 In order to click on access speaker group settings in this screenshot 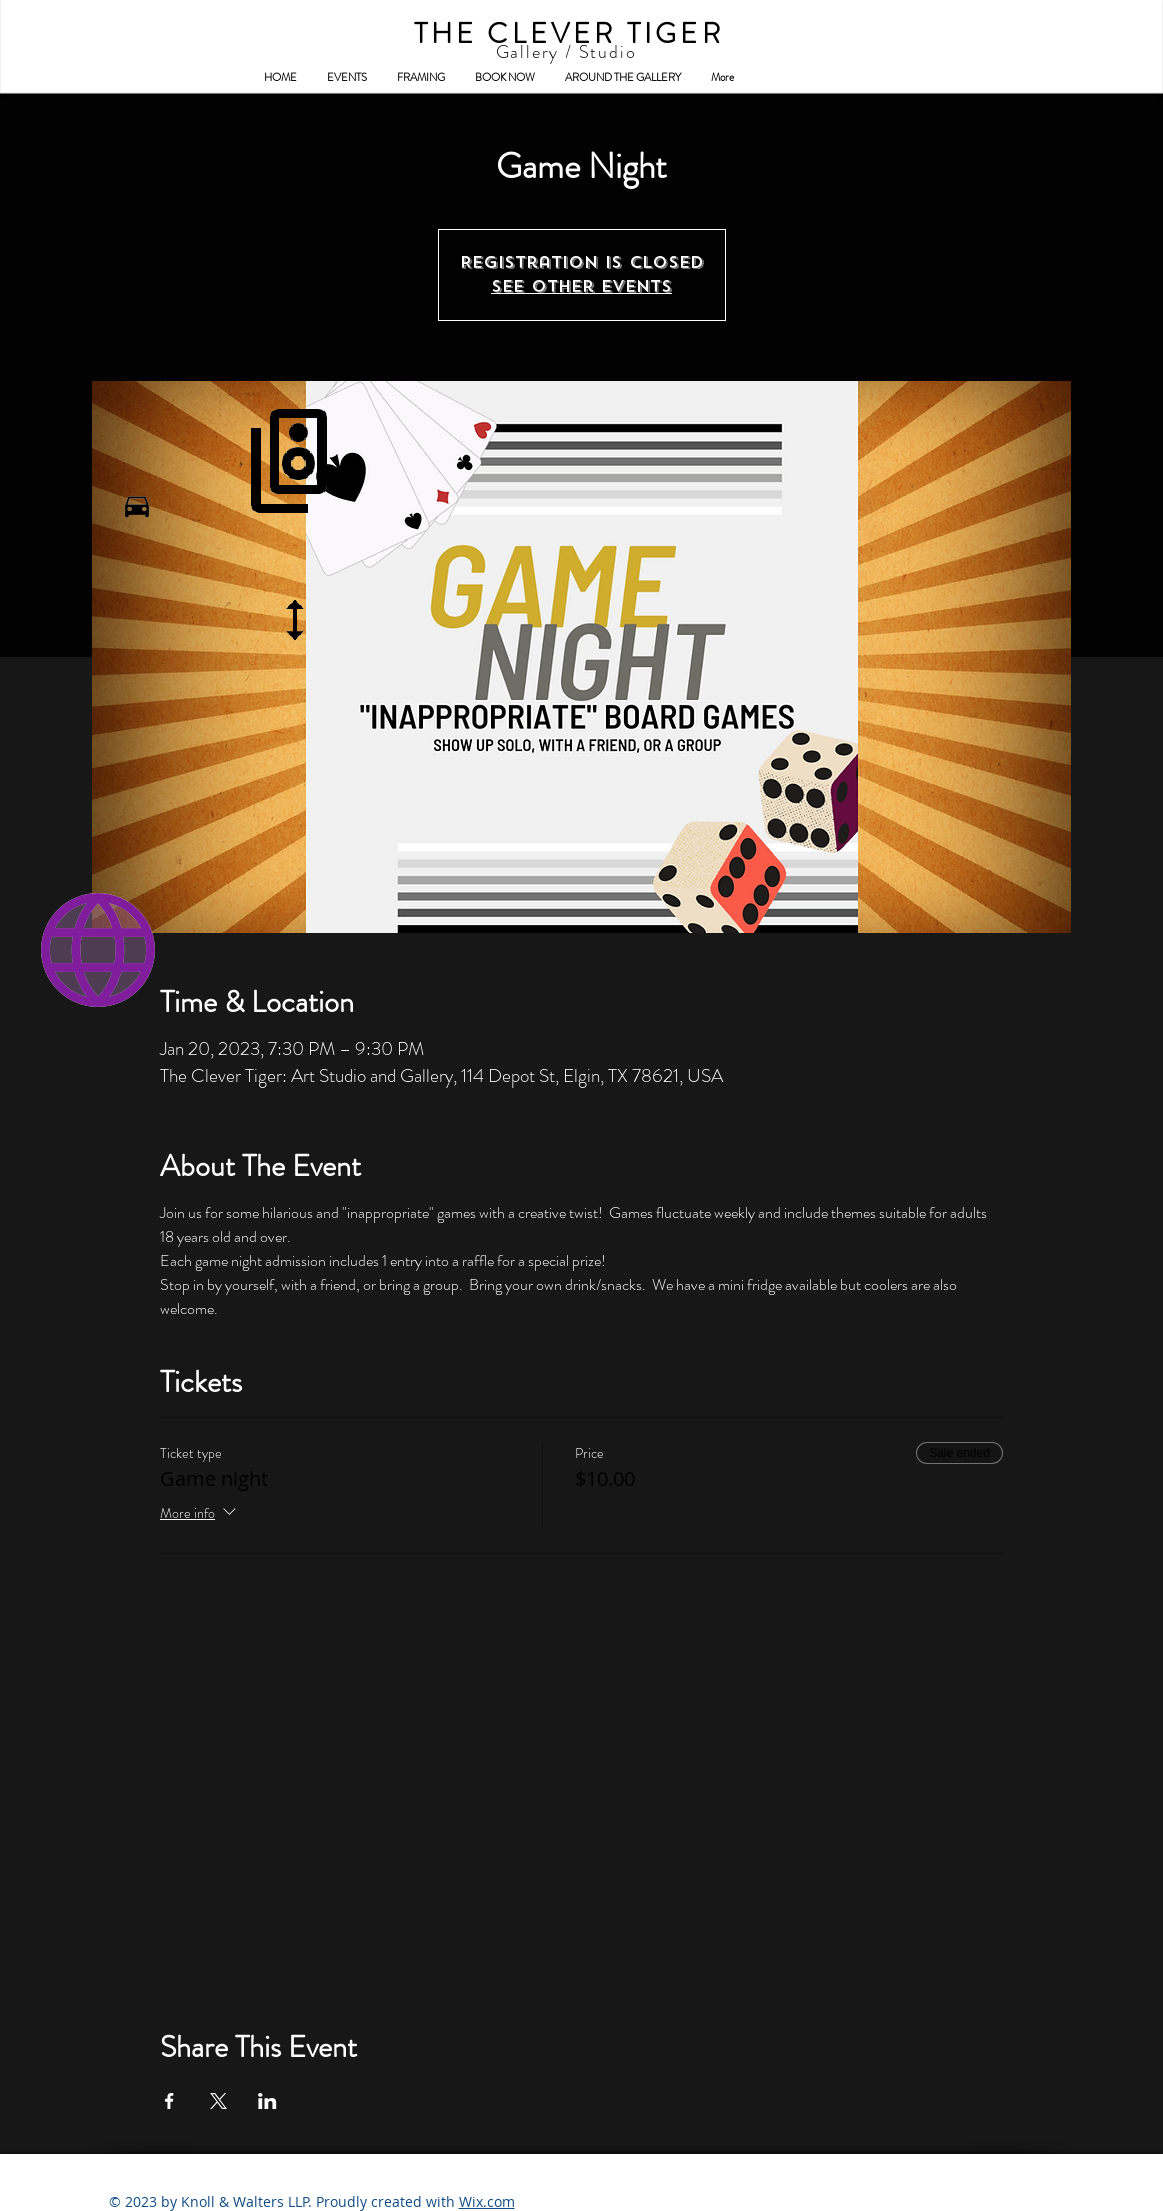, I will do `click(289, 461)`.